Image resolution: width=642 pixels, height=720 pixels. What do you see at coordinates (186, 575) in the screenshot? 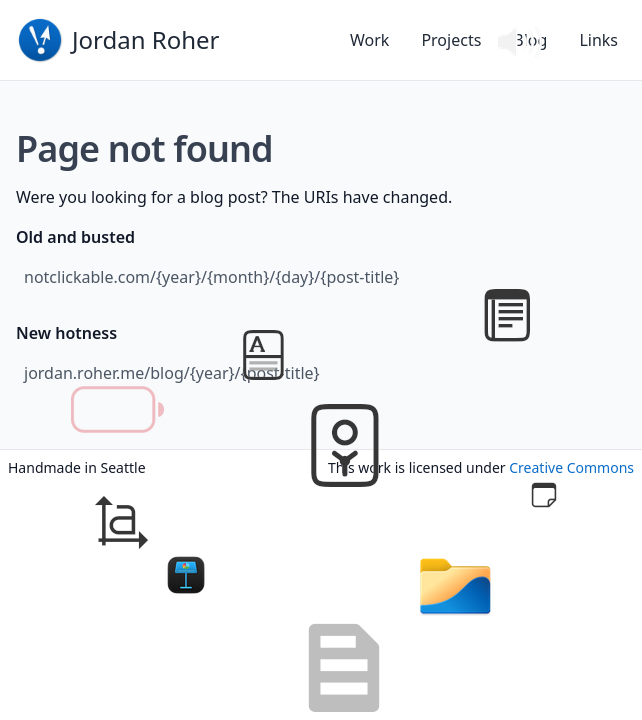
I see `open keynote to create or edit presentations` at bounding box center [186, 575].